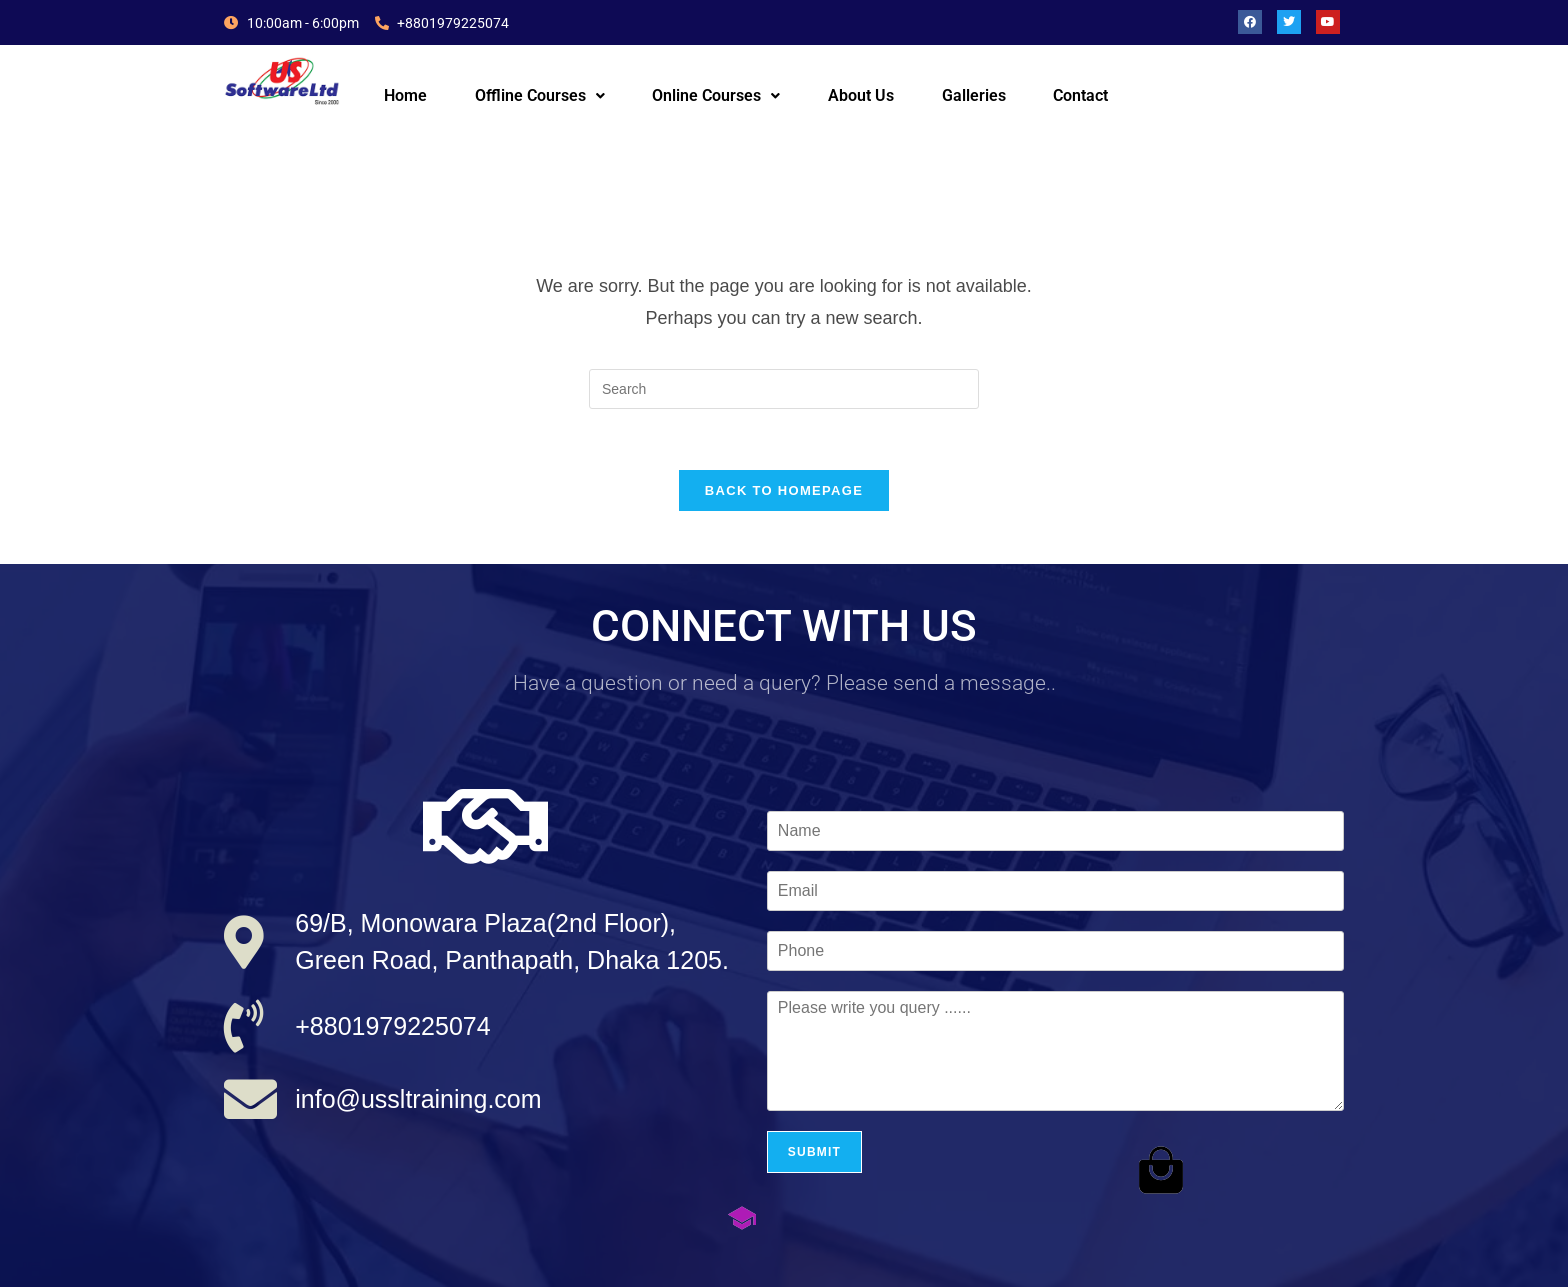 This screenshot has width=1568, height=1287. I want to click on access education or school-related features, so click(742, 1218).